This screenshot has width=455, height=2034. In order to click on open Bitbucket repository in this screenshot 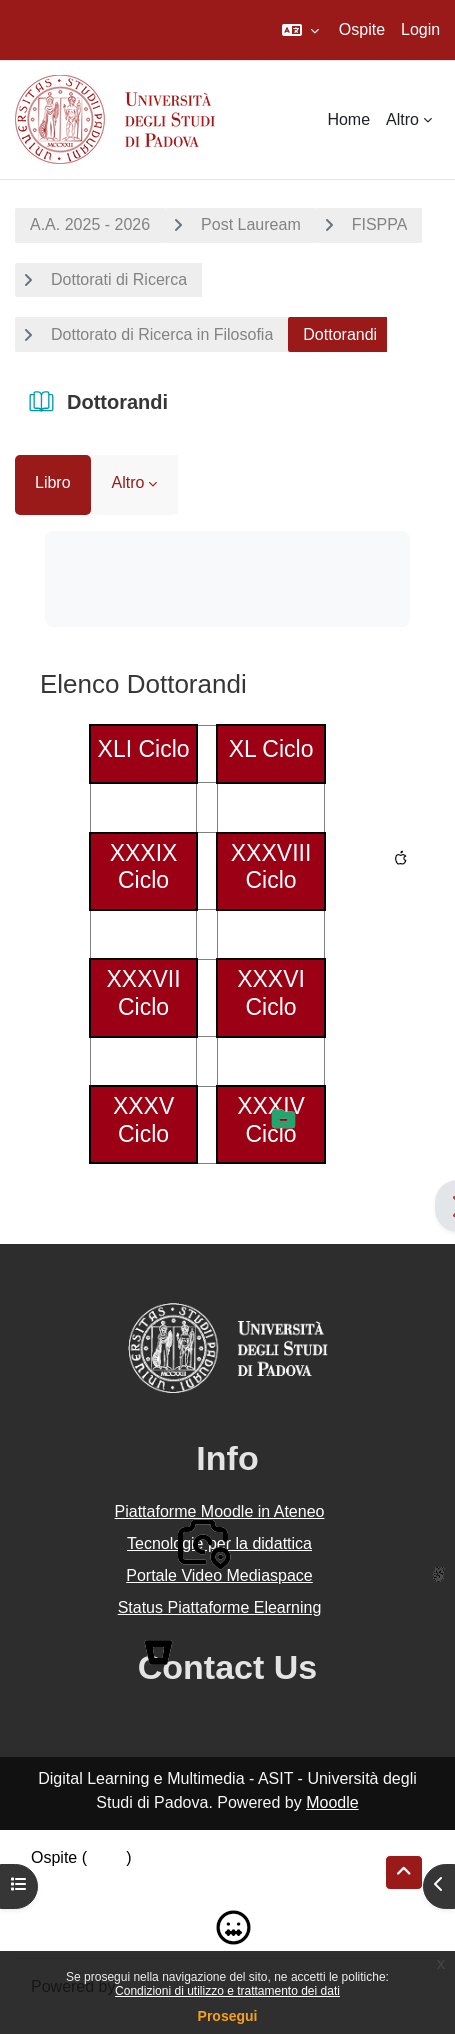, I will do `click(158, 1652)`.